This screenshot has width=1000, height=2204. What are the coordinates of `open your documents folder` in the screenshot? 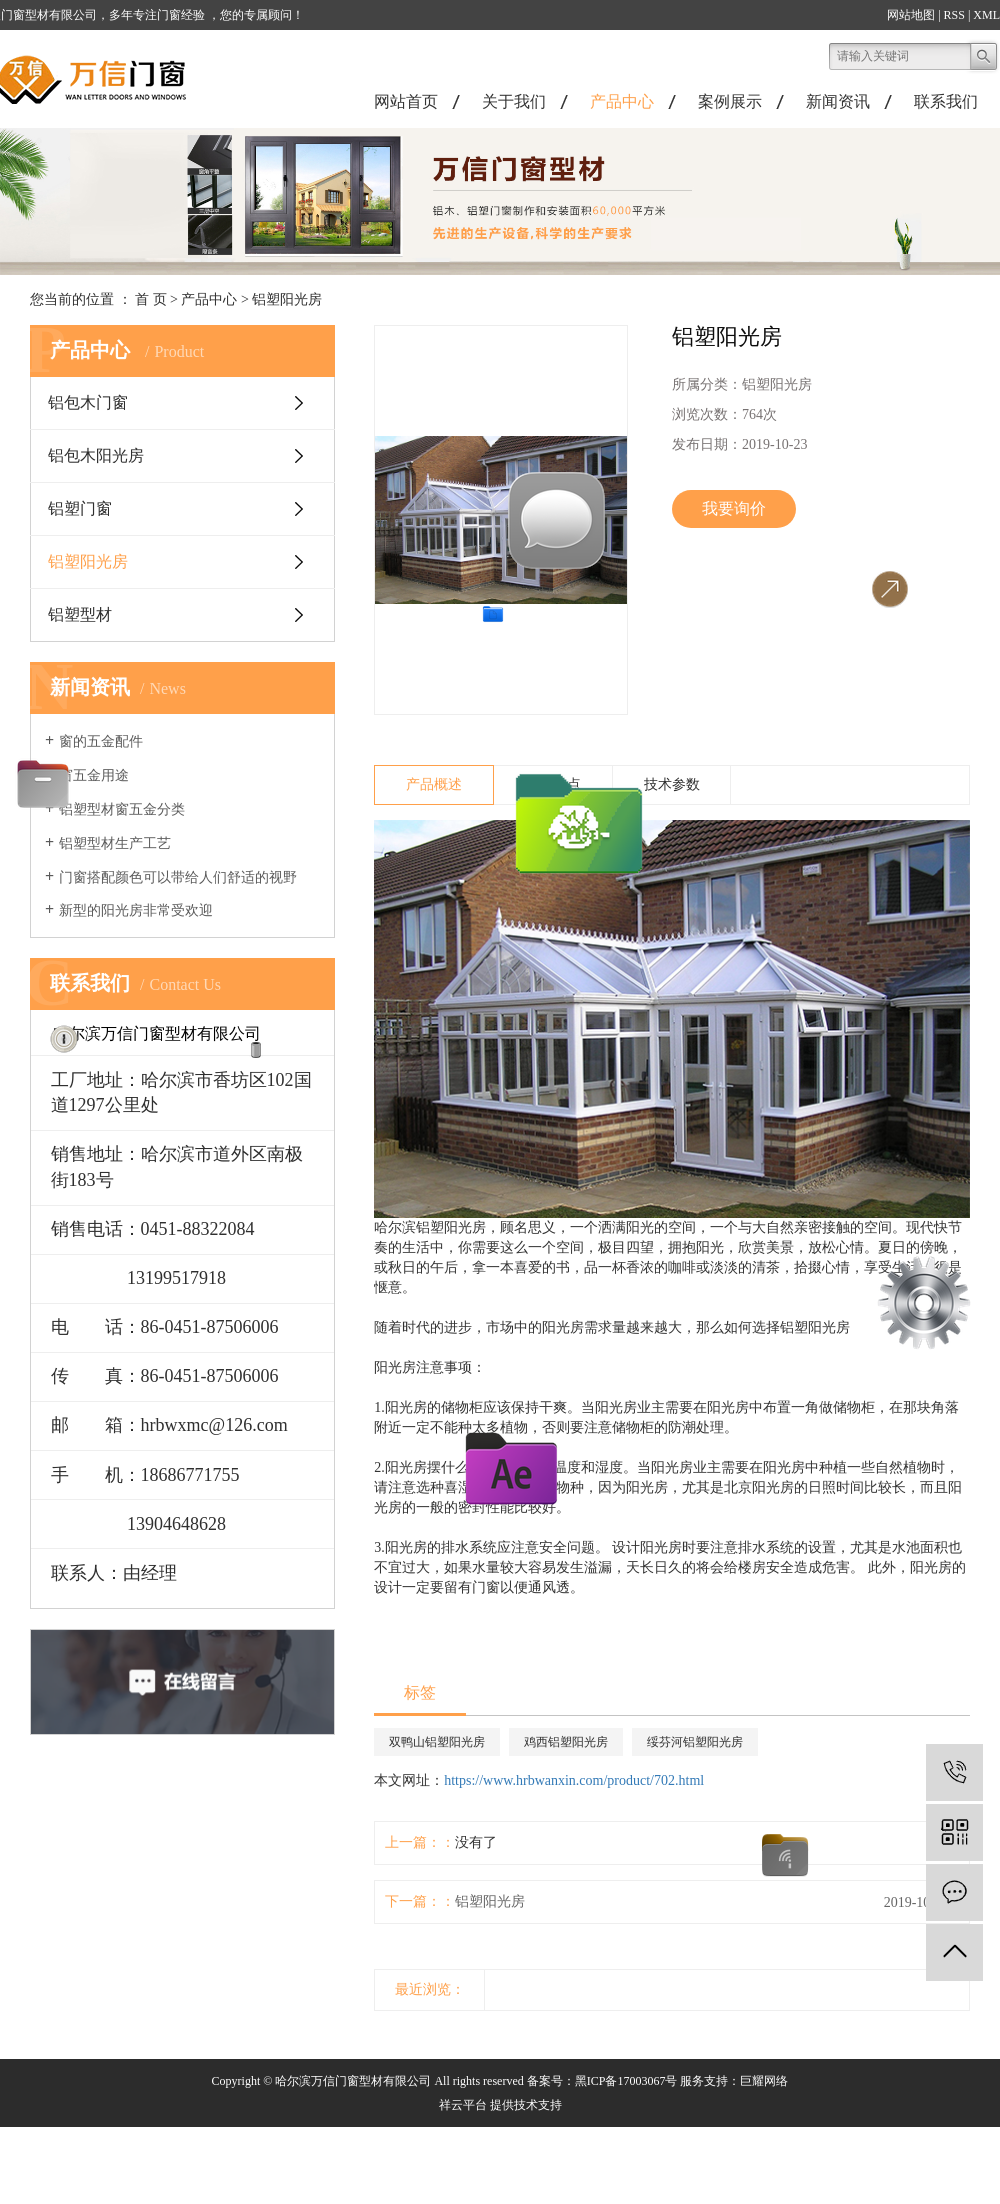 It's located at (493, 614).